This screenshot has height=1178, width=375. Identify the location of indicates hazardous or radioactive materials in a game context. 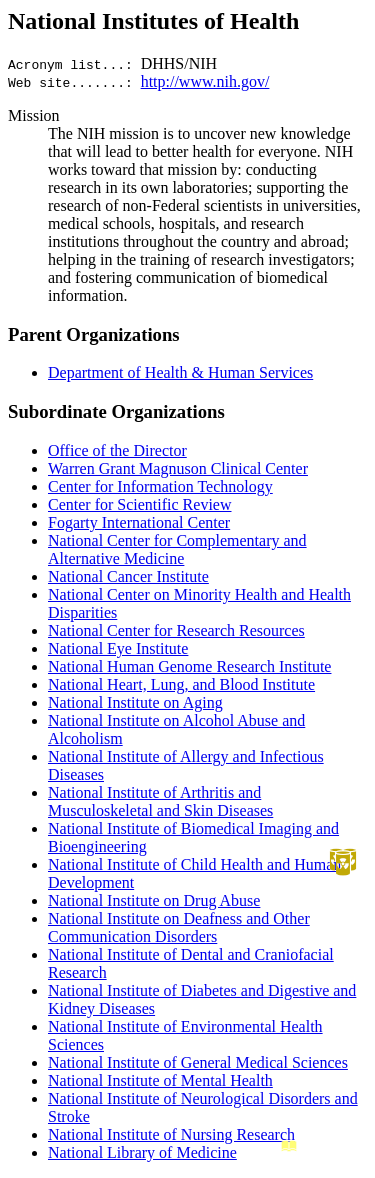
(343, 862).